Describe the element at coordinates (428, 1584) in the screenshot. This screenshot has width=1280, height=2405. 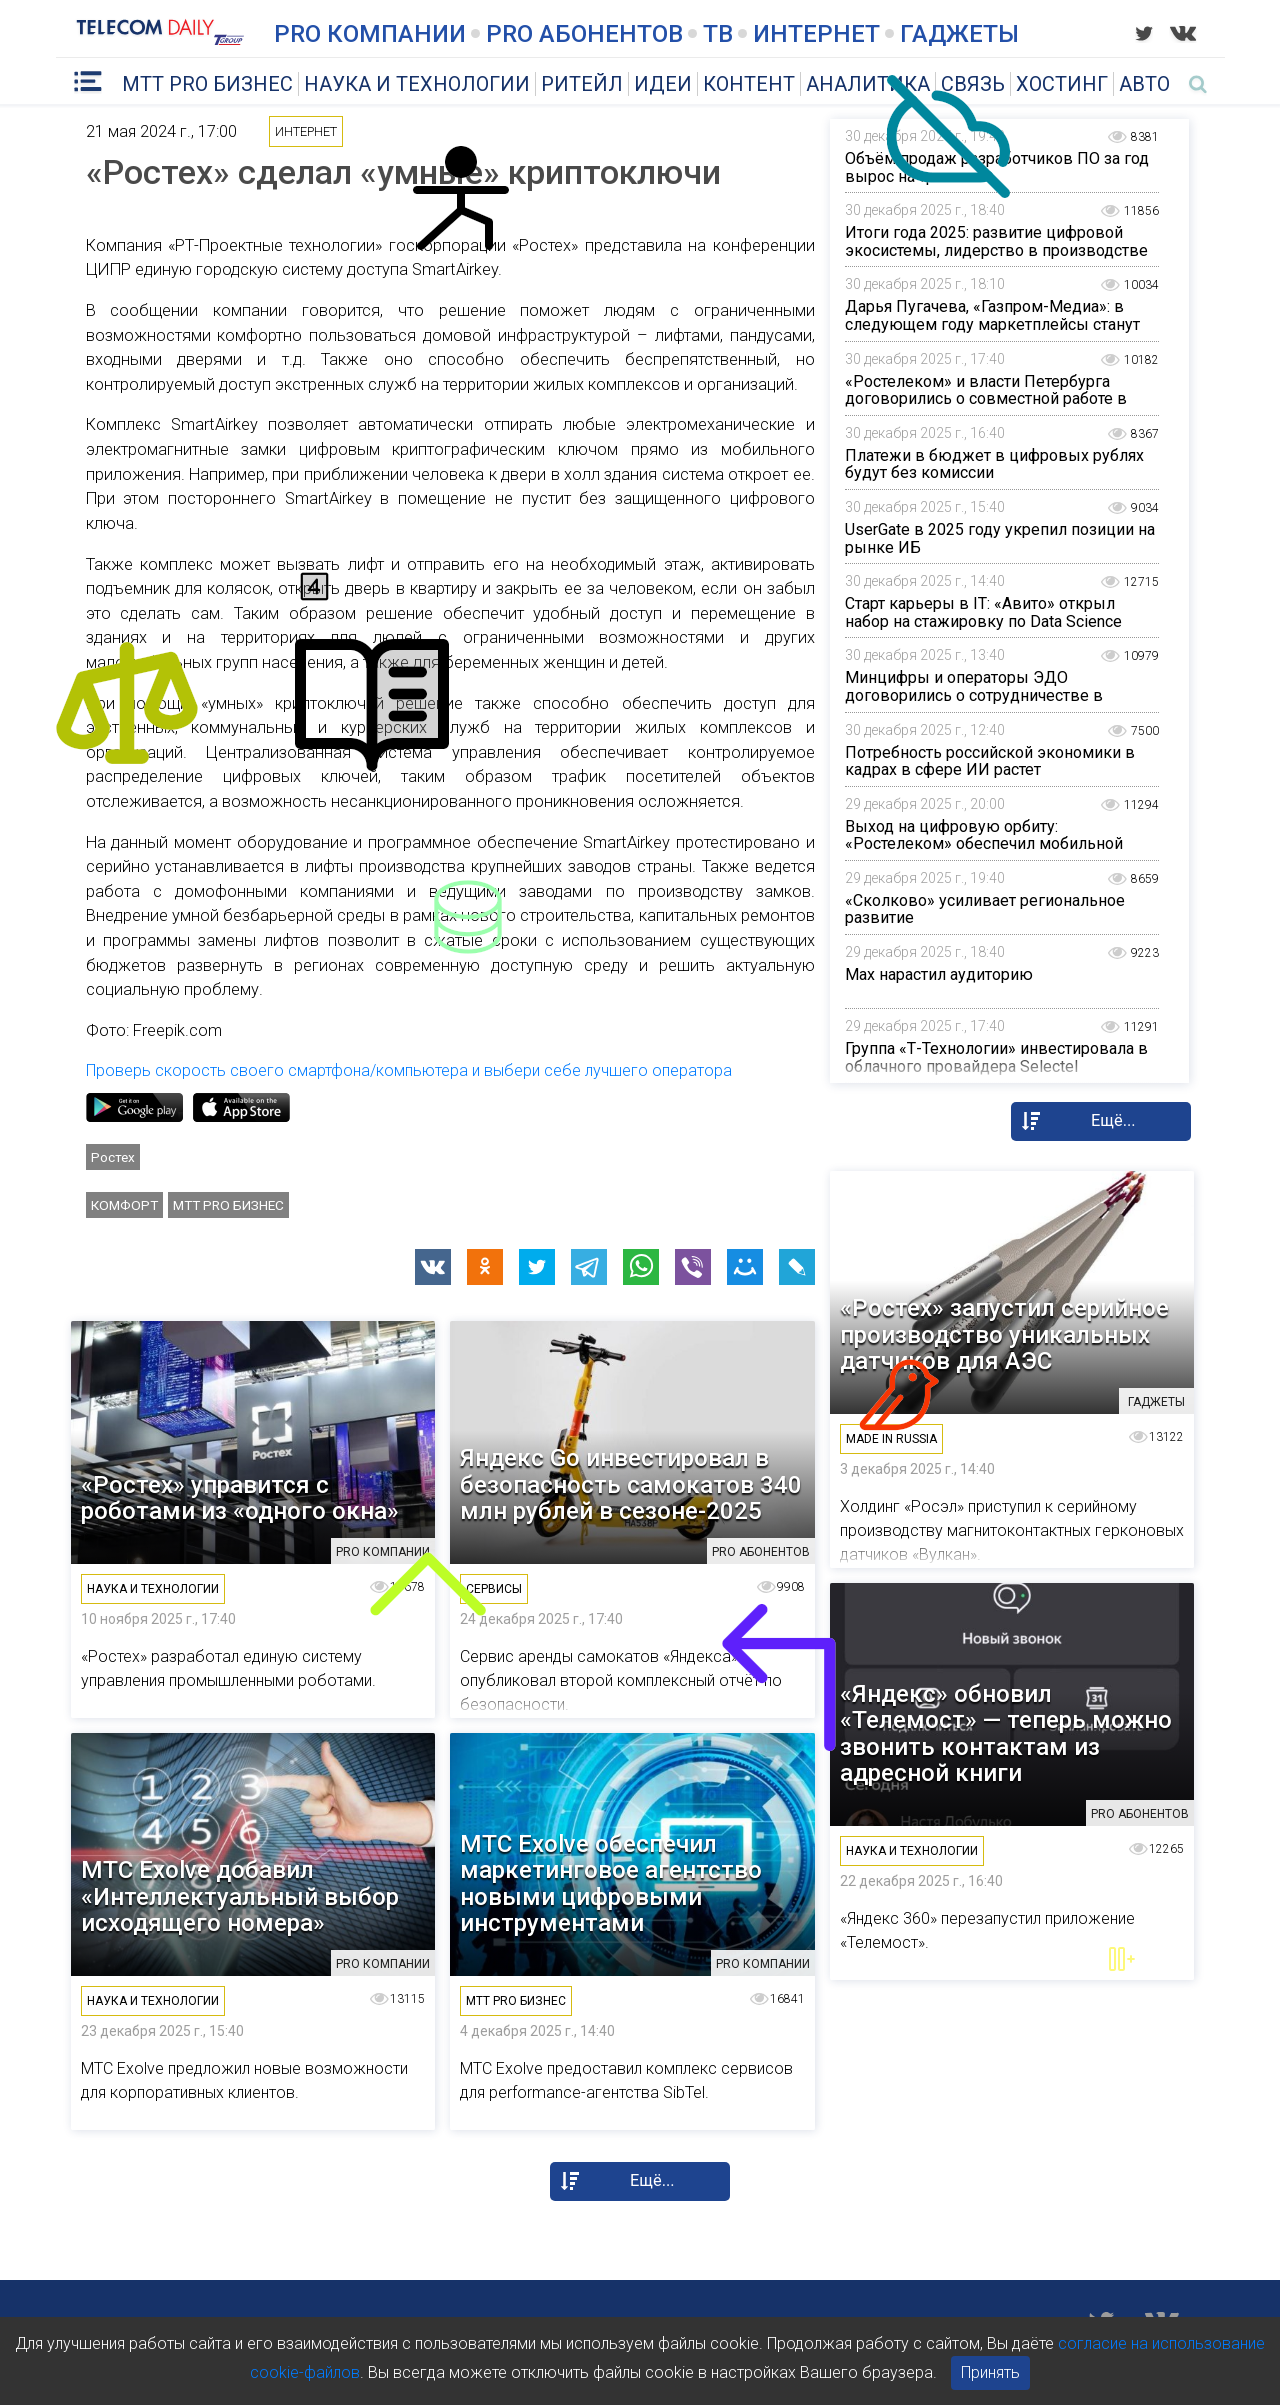
I see `collapse or minimize a section` at that location.